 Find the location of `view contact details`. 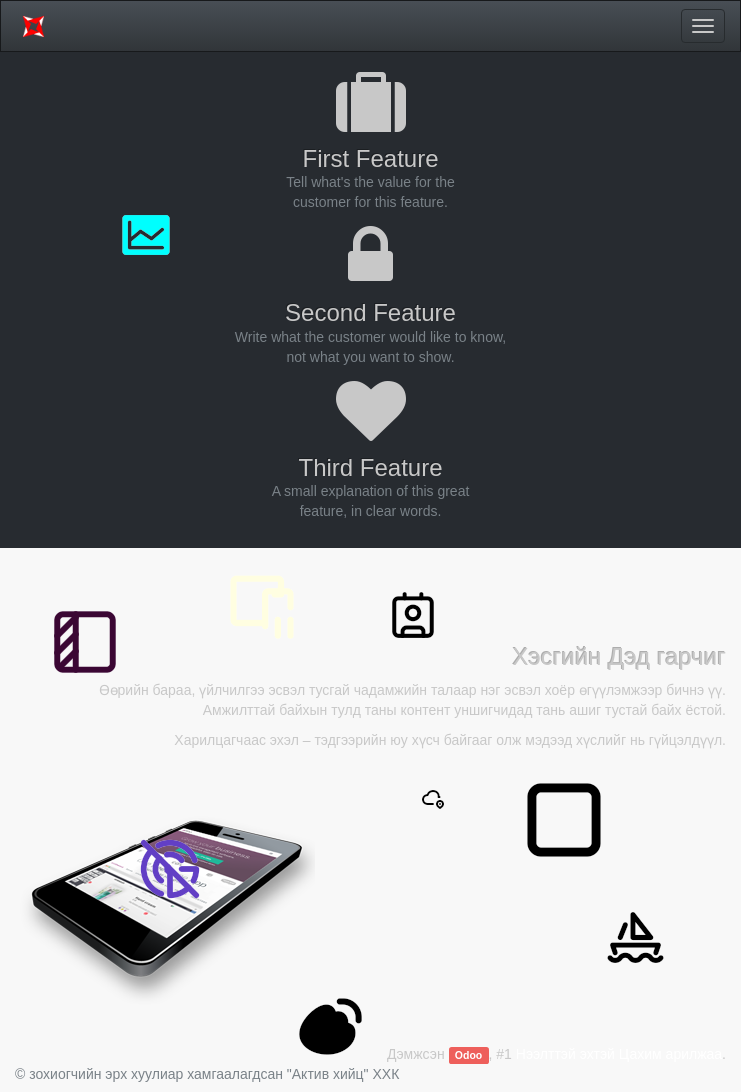

view contact details is located at coordinates (413, 615).